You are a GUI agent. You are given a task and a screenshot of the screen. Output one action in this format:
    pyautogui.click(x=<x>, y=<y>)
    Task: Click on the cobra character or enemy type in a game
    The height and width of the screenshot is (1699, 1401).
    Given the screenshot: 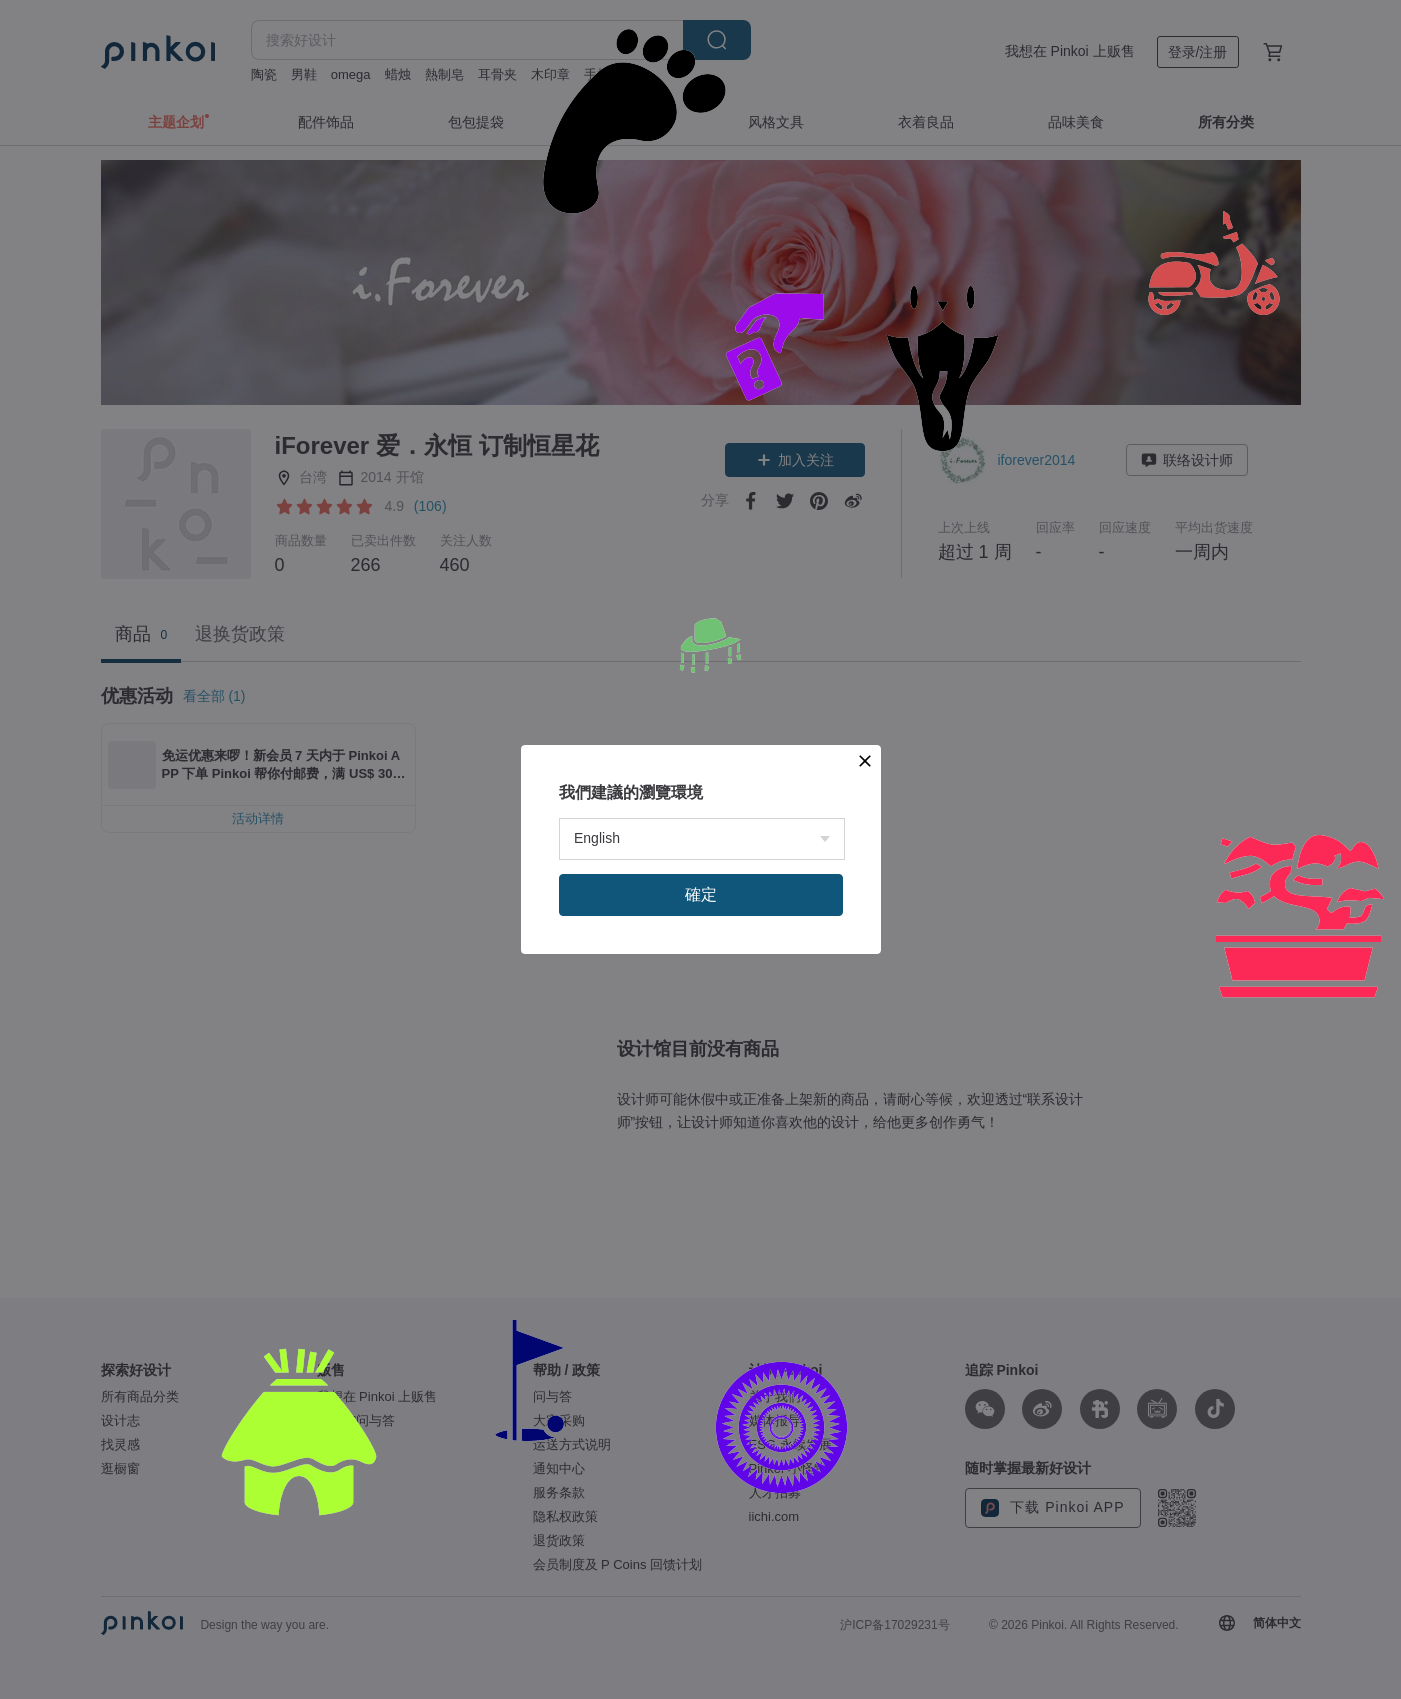 What is the action you would take?
    pyautogui.click(x=942, y=368)
    